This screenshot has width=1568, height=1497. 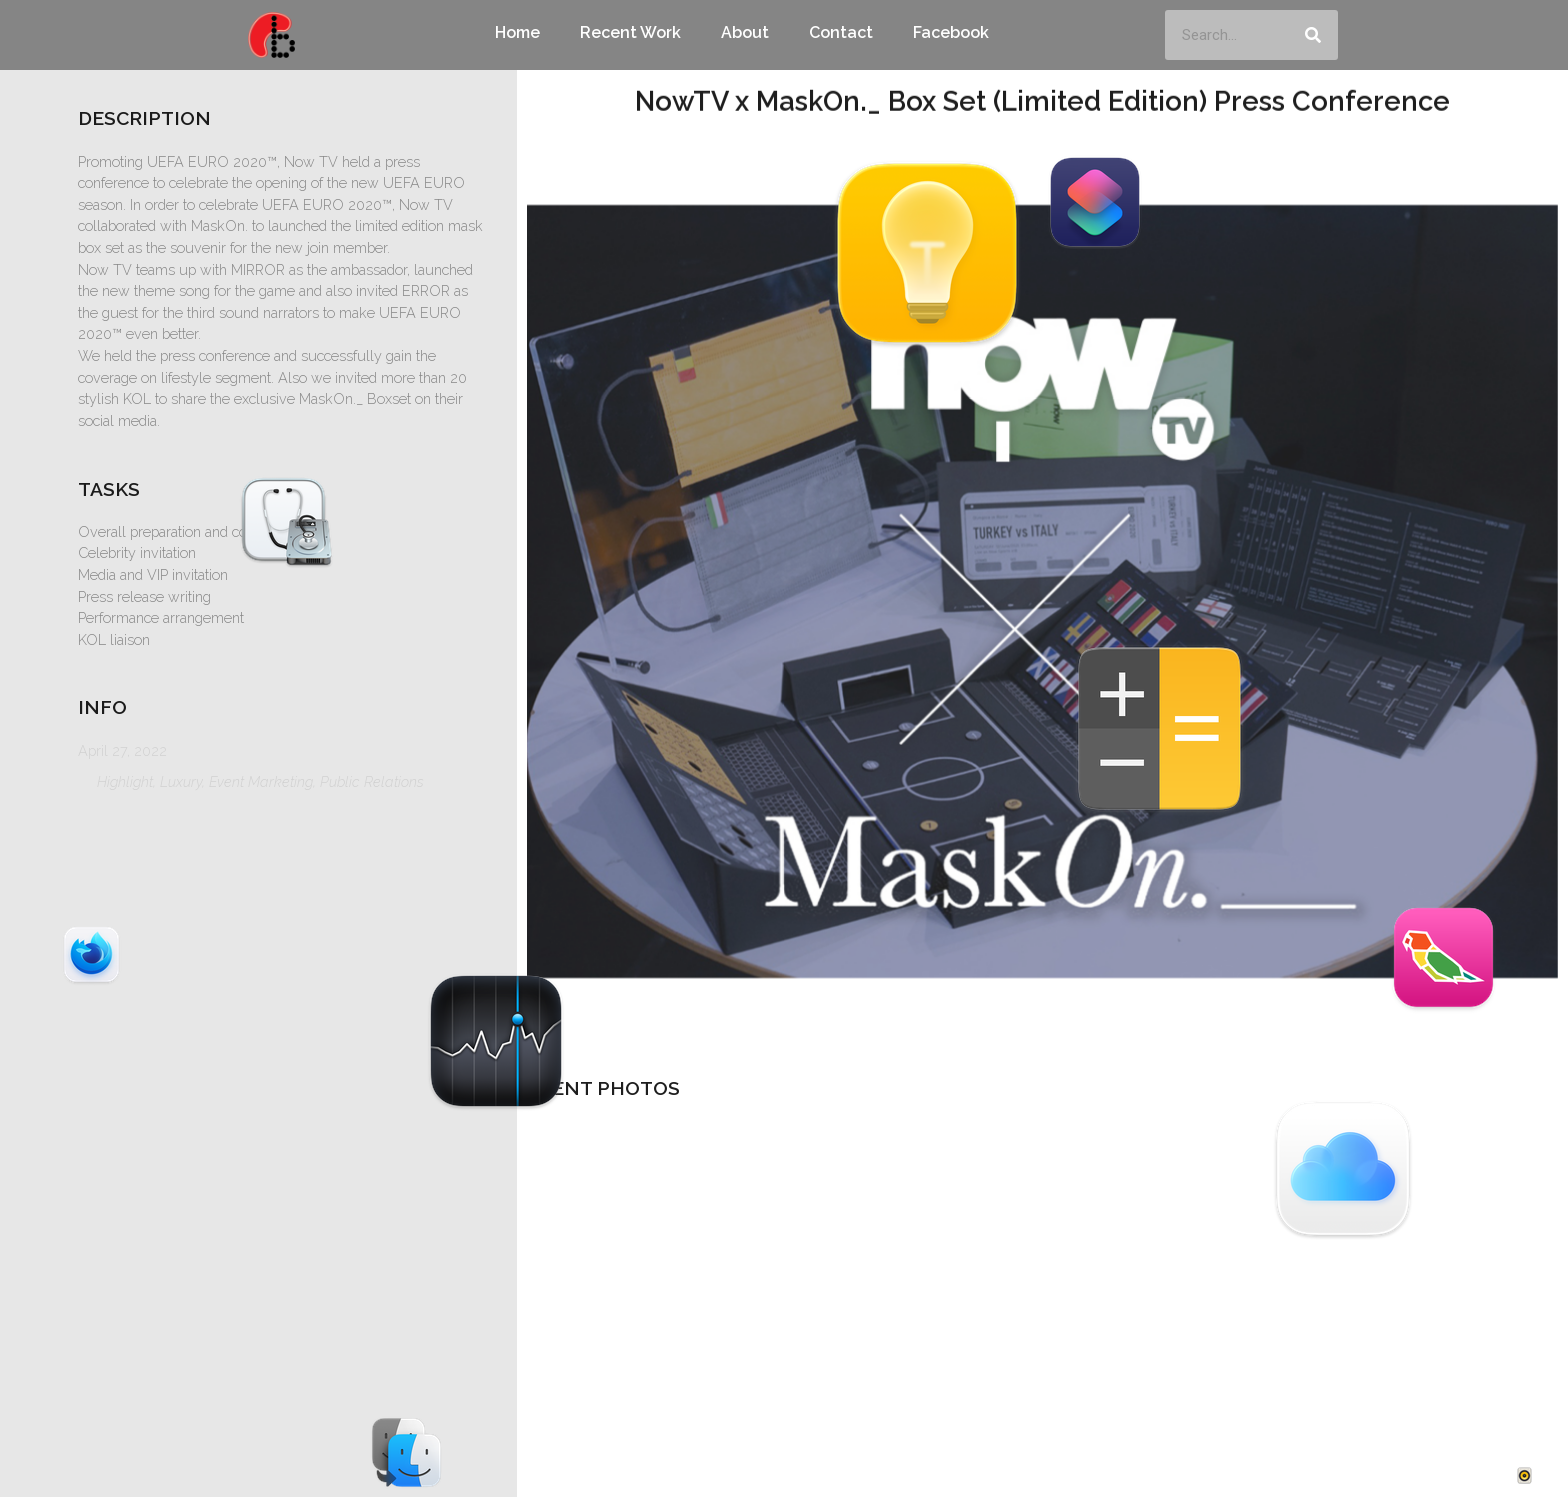 I want to click on open iCloud+ settings and storage management, so click(x=1343, y=1169).